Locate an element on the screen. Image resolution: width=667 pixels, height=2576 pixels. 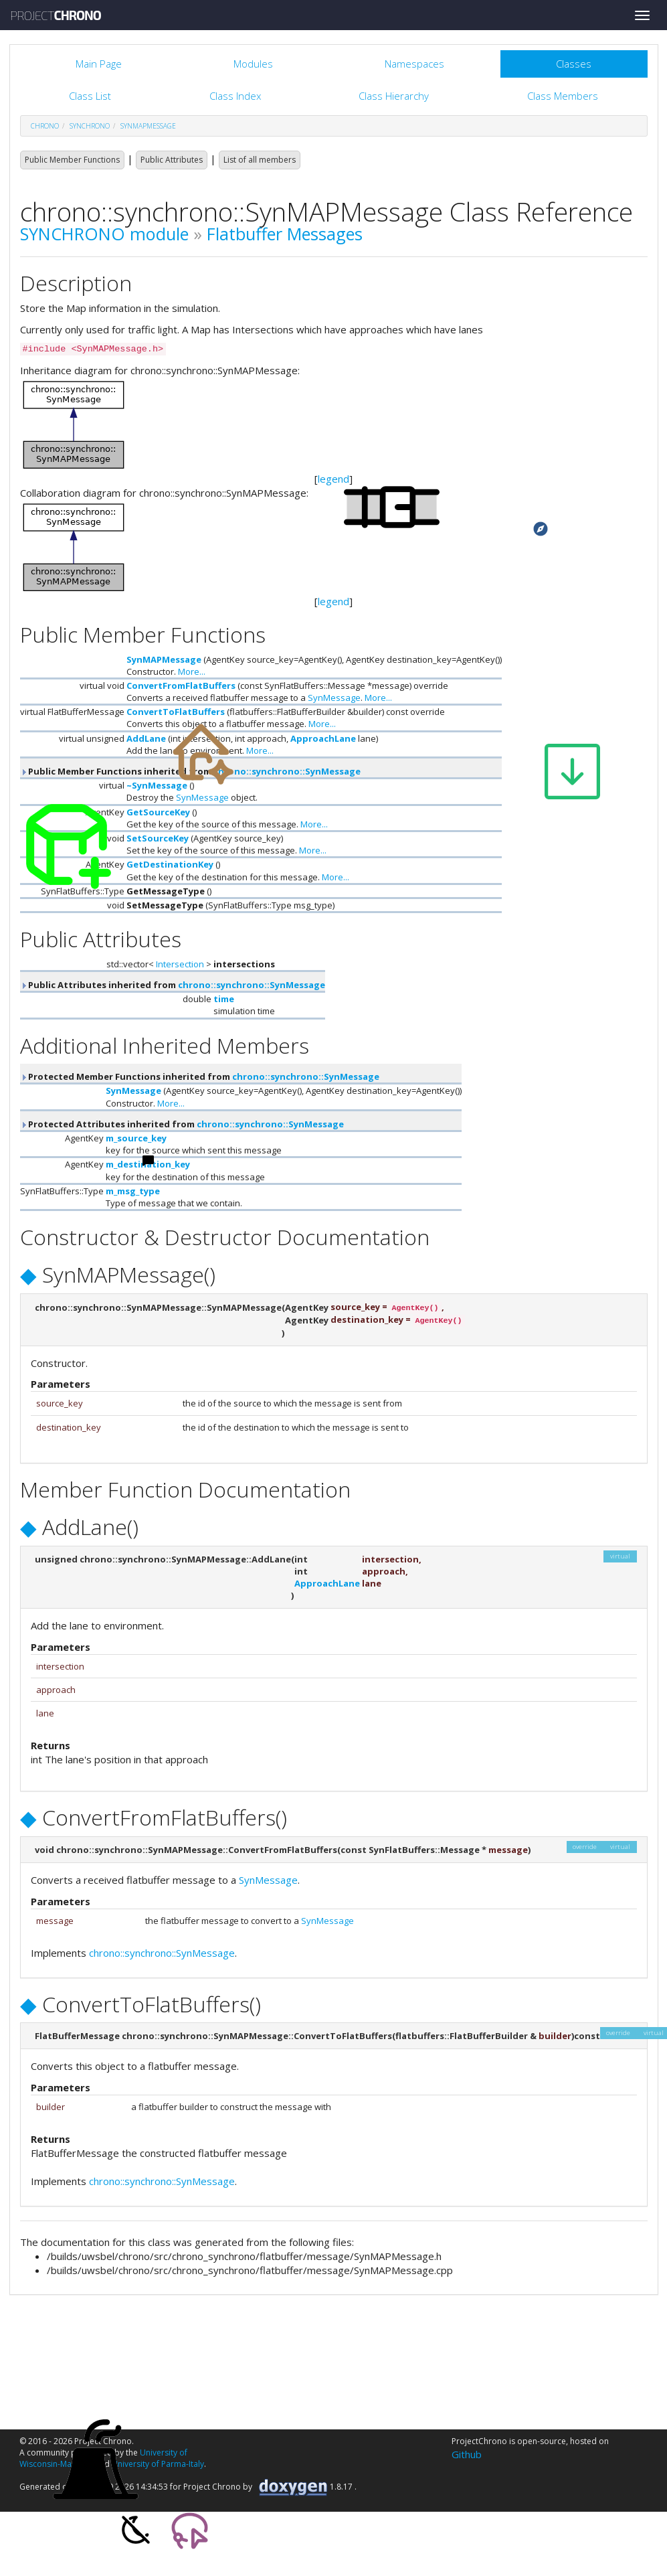
access smart home features is located at coordinates (201, 752).